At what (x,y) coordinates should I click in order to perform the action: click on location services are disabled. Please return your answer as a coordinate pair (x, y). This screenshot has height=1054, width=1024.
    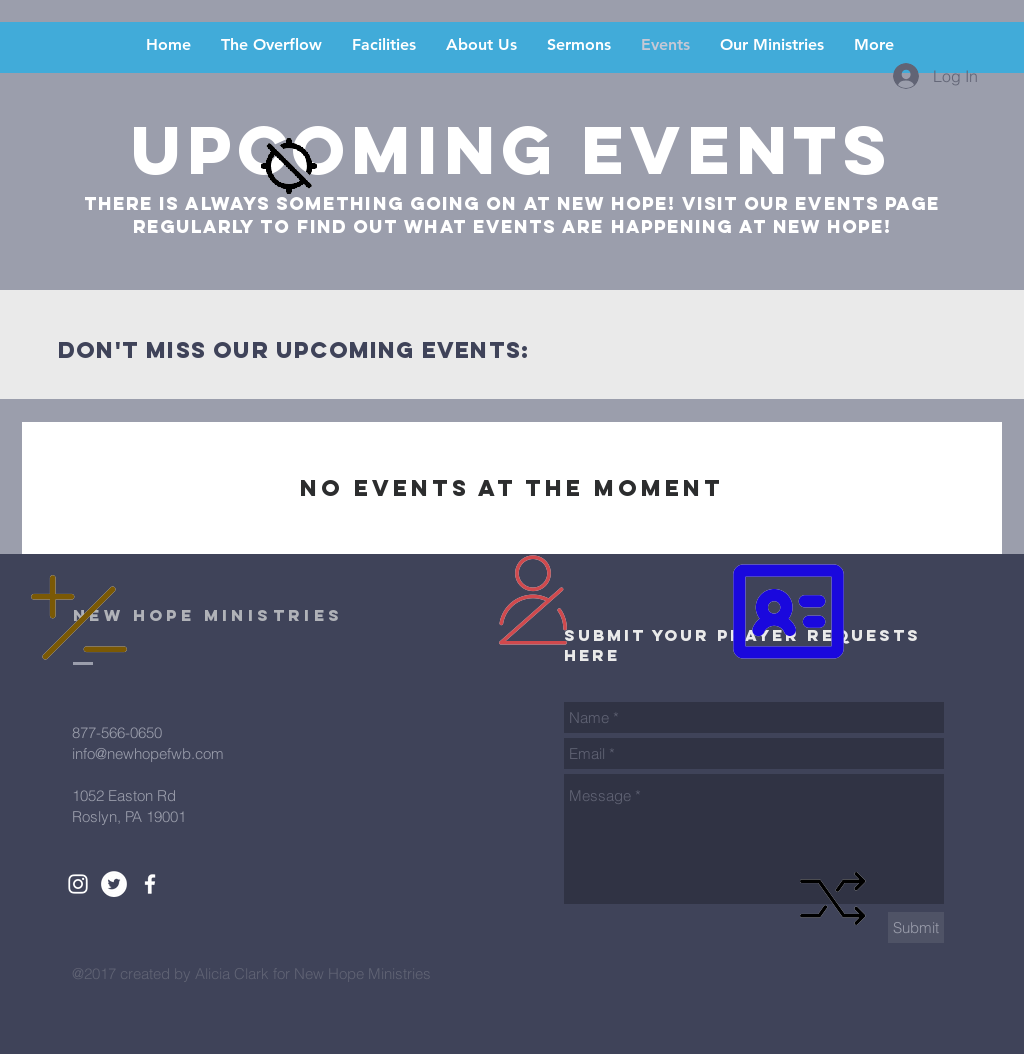
    Looking at the image, I should click on (289, 166).